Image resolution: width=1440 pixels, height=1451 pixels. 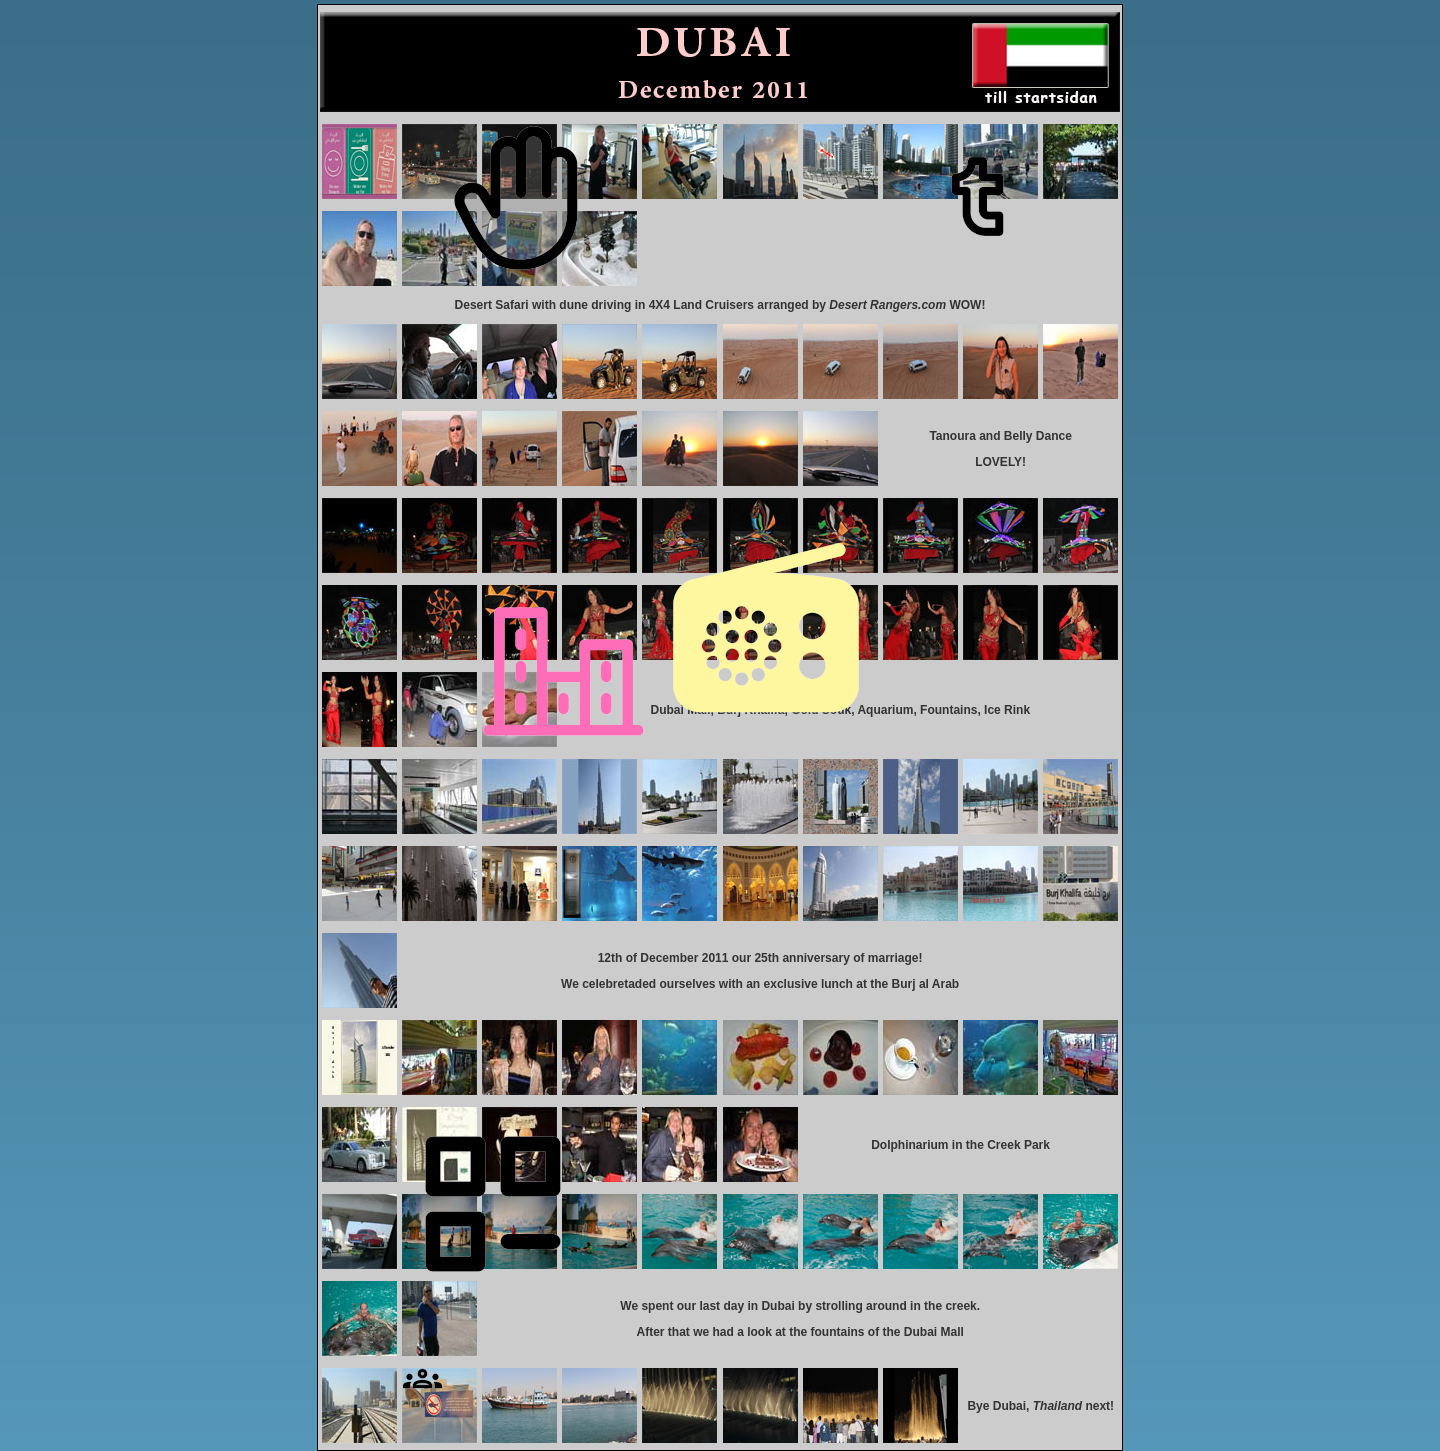 What do you see at coordinates (521, 198) in the screenshot?
I see `stop or pause an action` at bounding box center [521, 198].